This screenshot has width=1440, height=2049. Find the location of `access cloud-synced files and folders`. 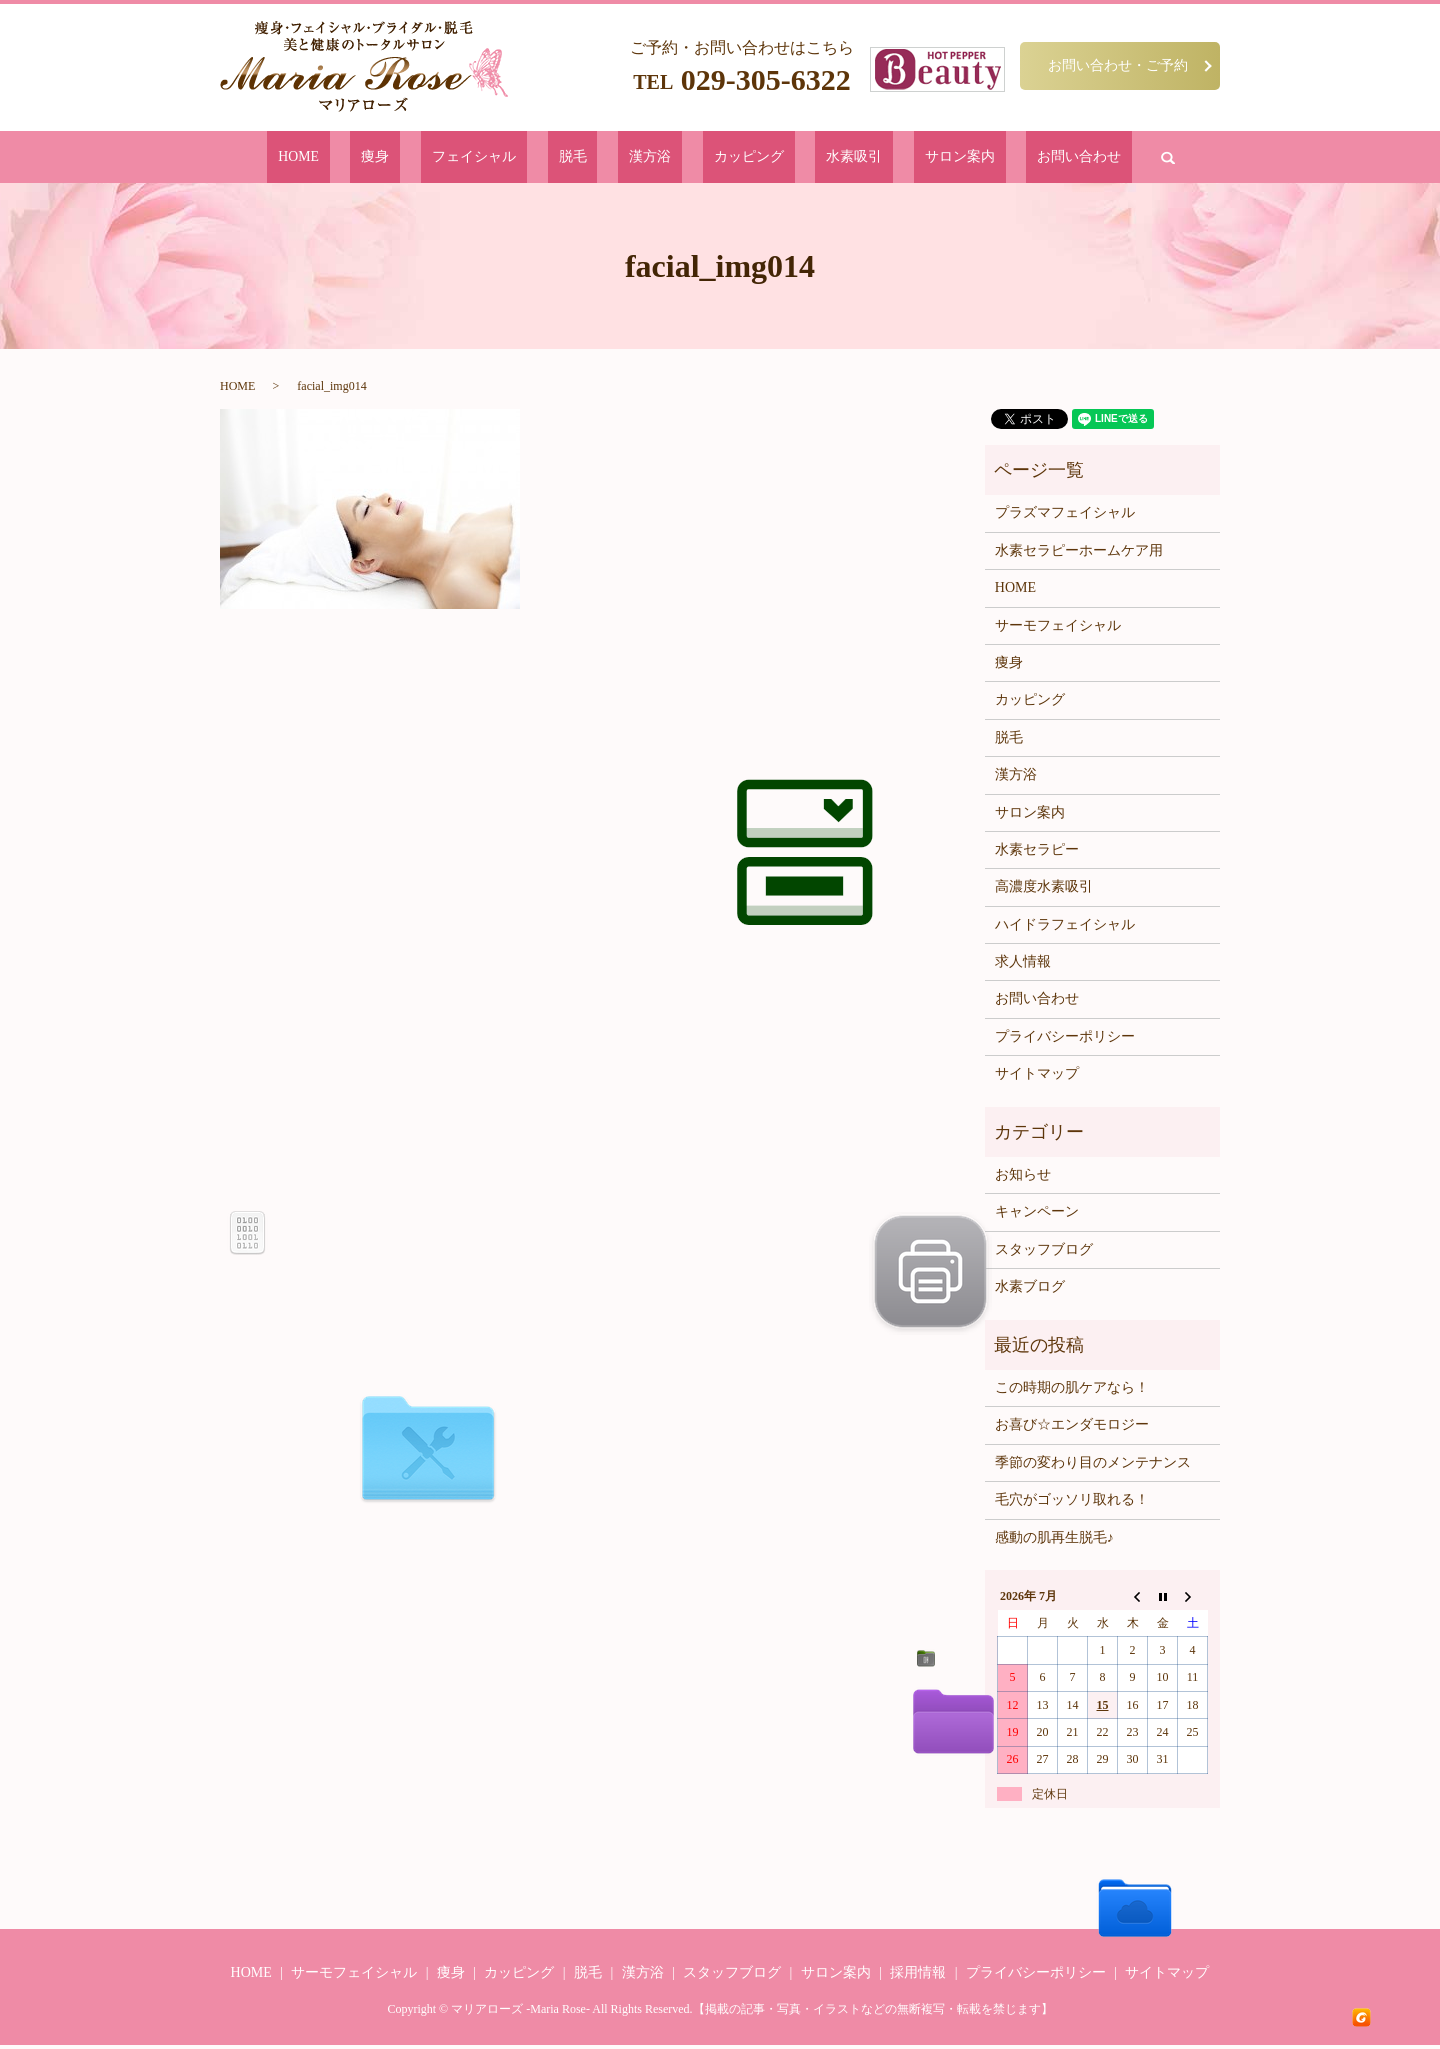

access cloud-synced files and folders is located at coordinates (1135, 1908).